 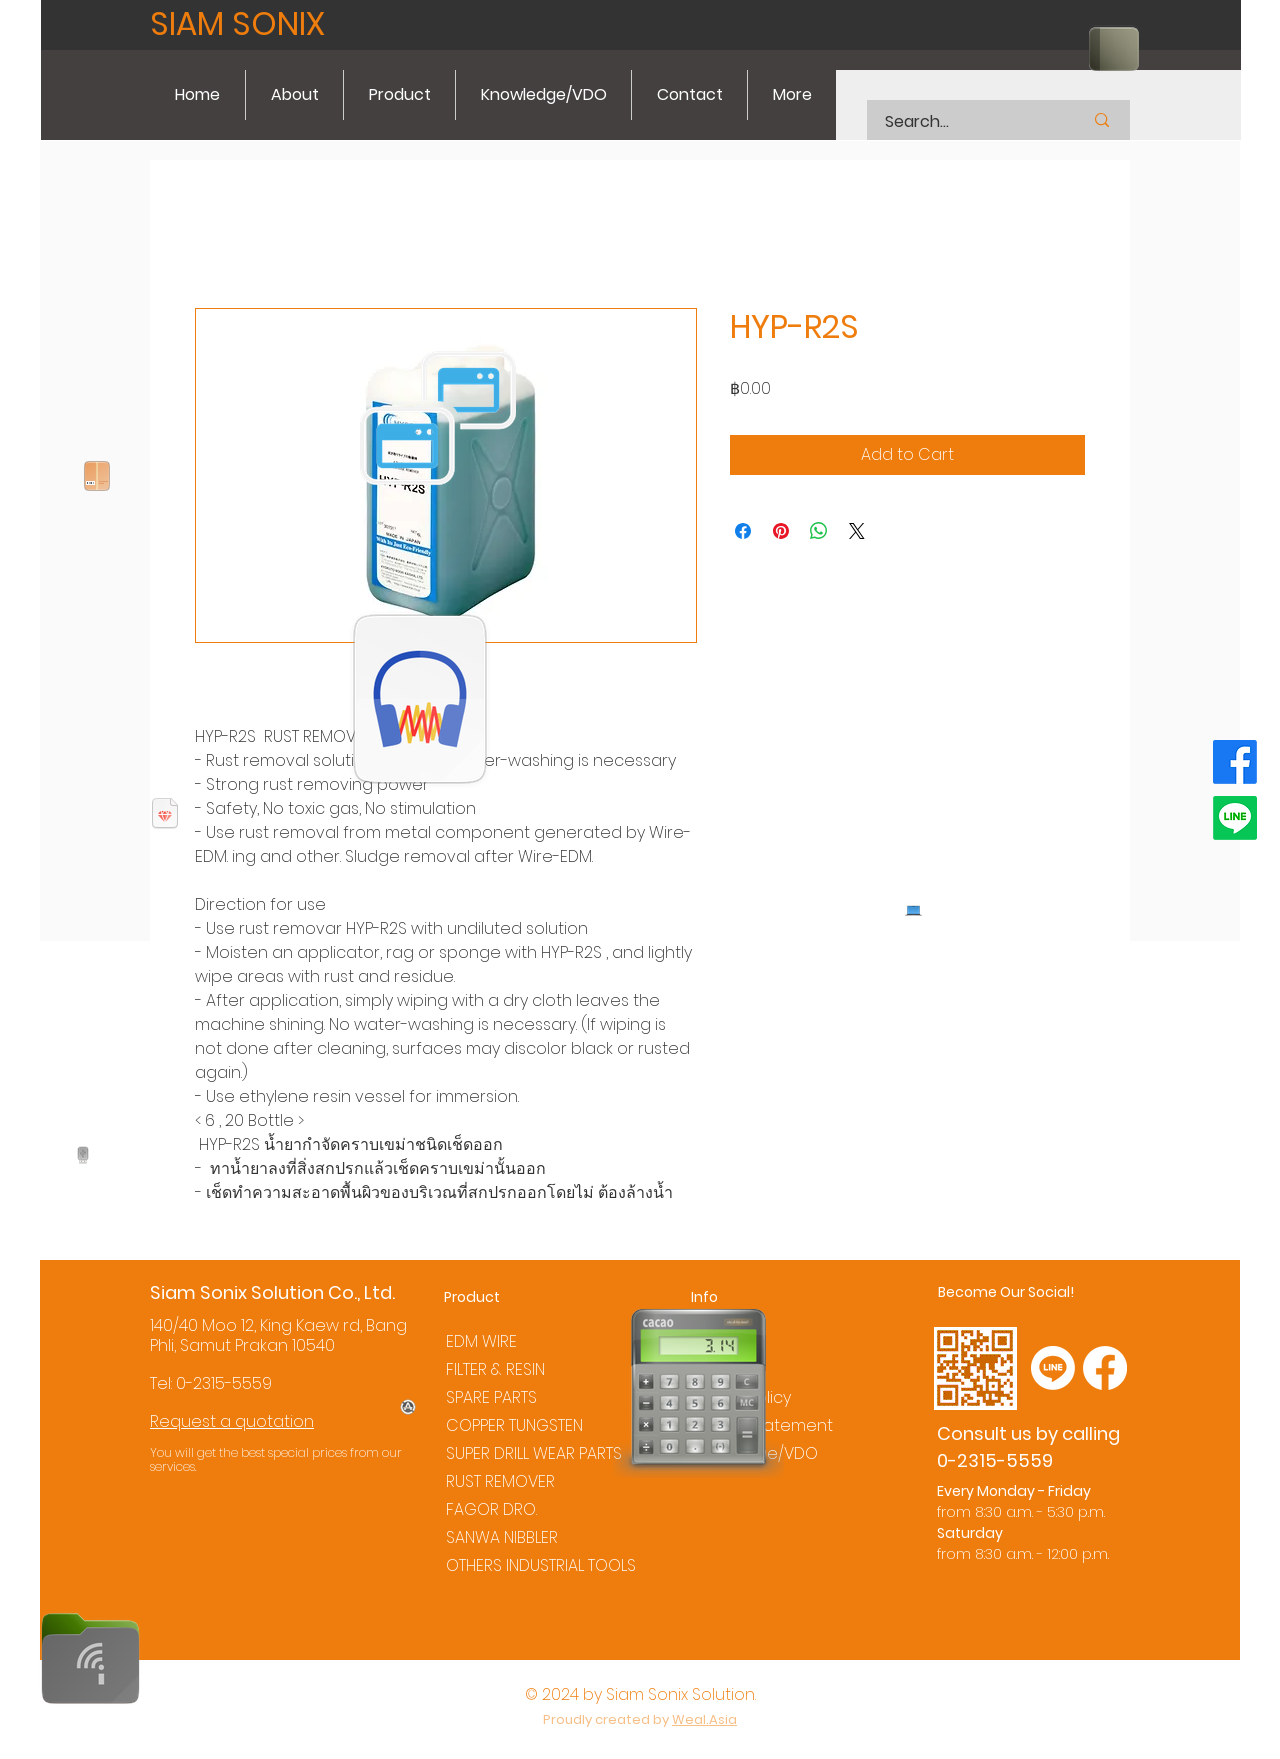 I want to click on check for available software updates, so click(x=408, y=1407).